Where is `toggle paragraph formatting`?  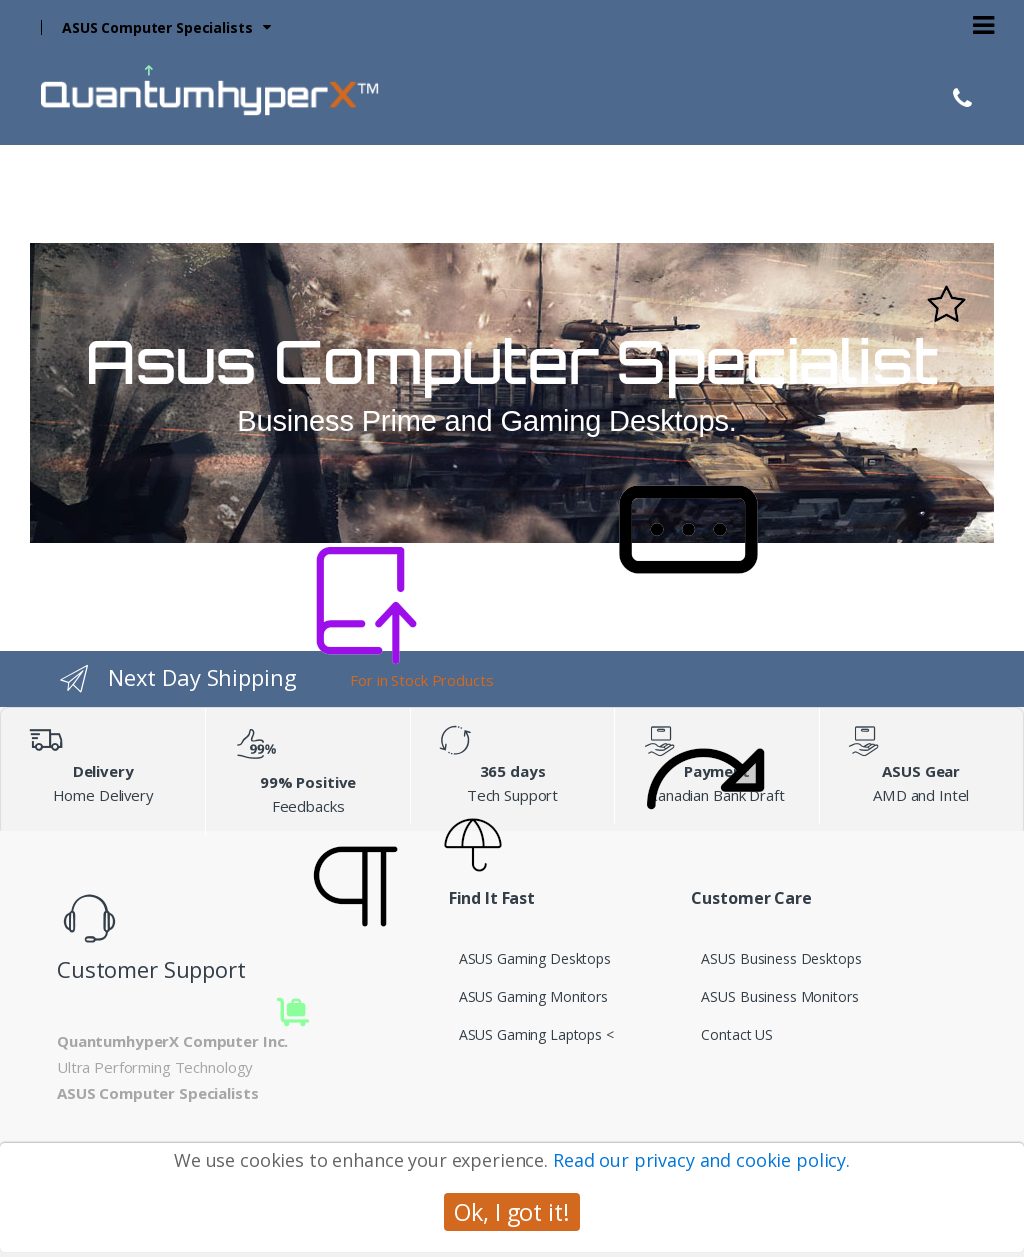
toggle paragraph formatting is located at coordinates (357, 886).